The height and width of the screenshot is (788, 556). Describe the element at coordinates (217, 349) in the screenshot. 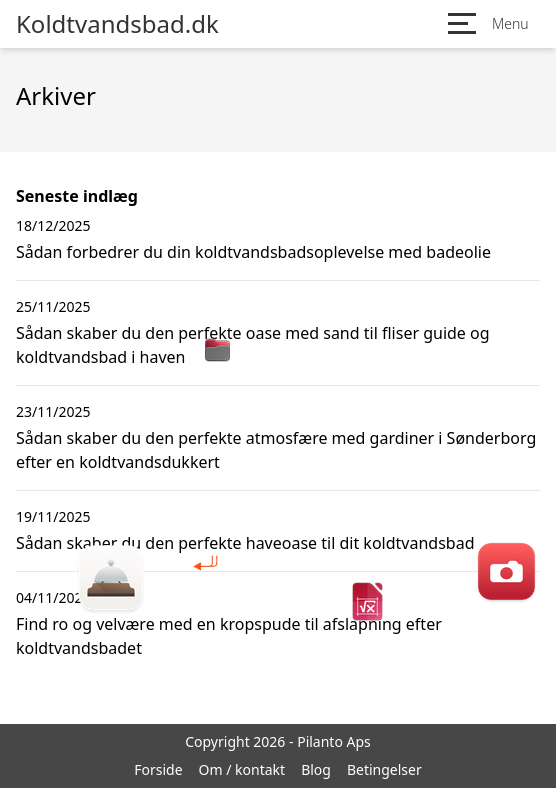

I see `indicates an open or active folder` at that location.